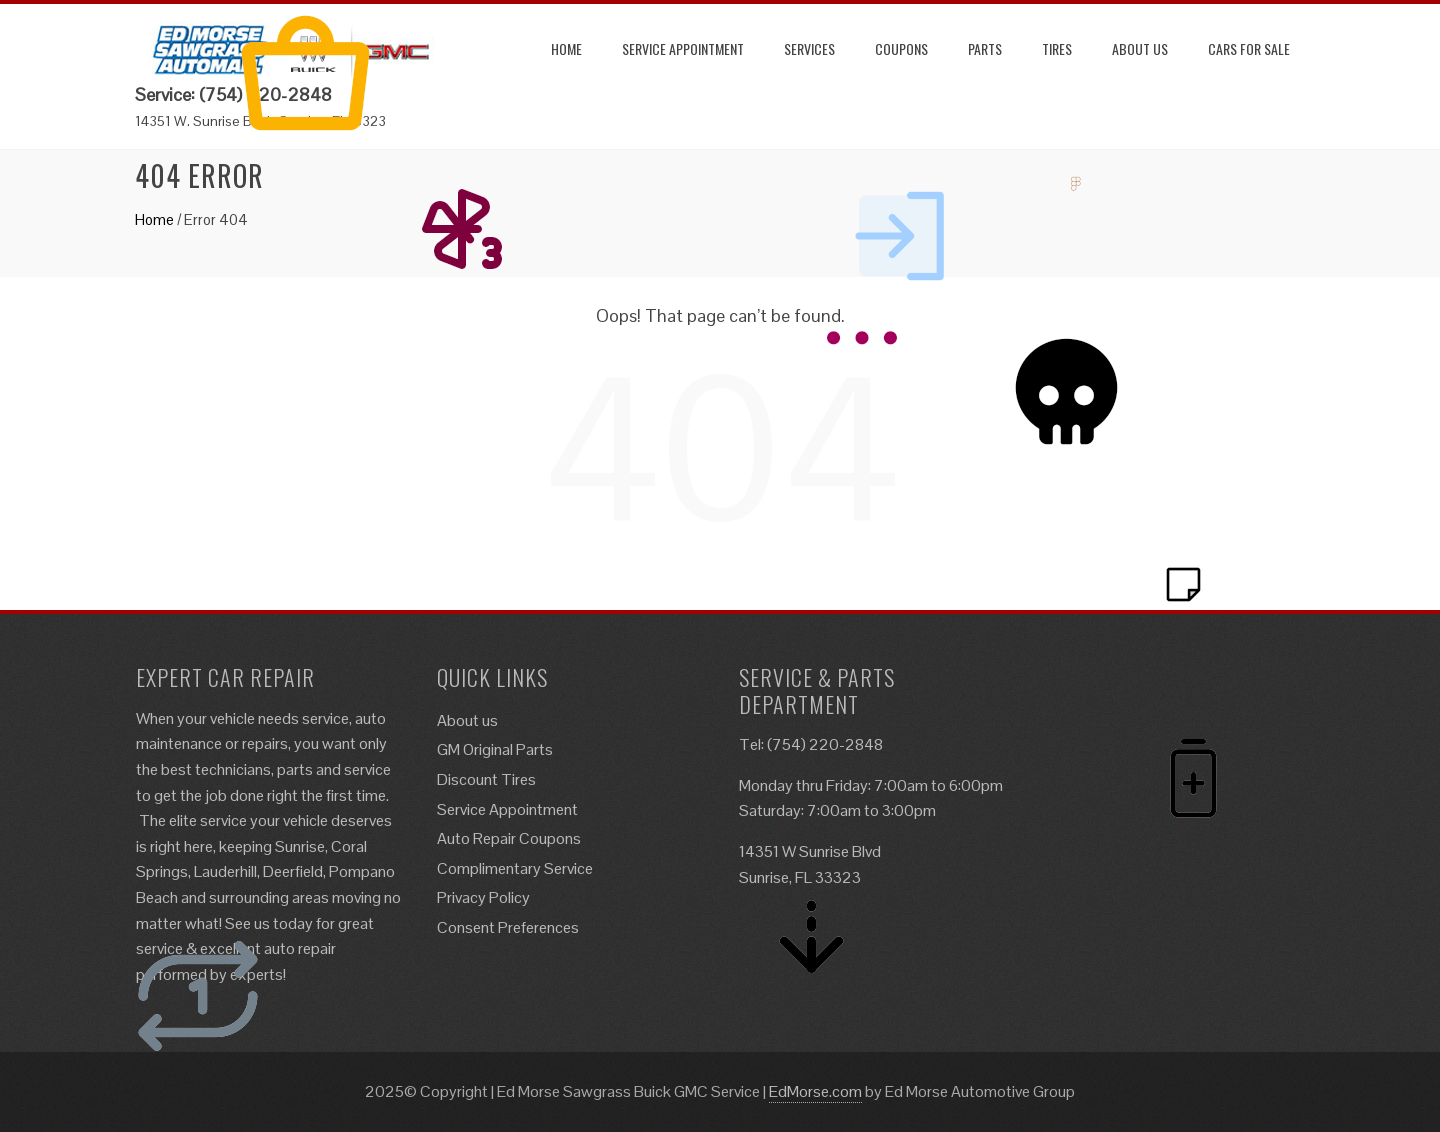  I want to click on create a new note, so click(1183, 584).